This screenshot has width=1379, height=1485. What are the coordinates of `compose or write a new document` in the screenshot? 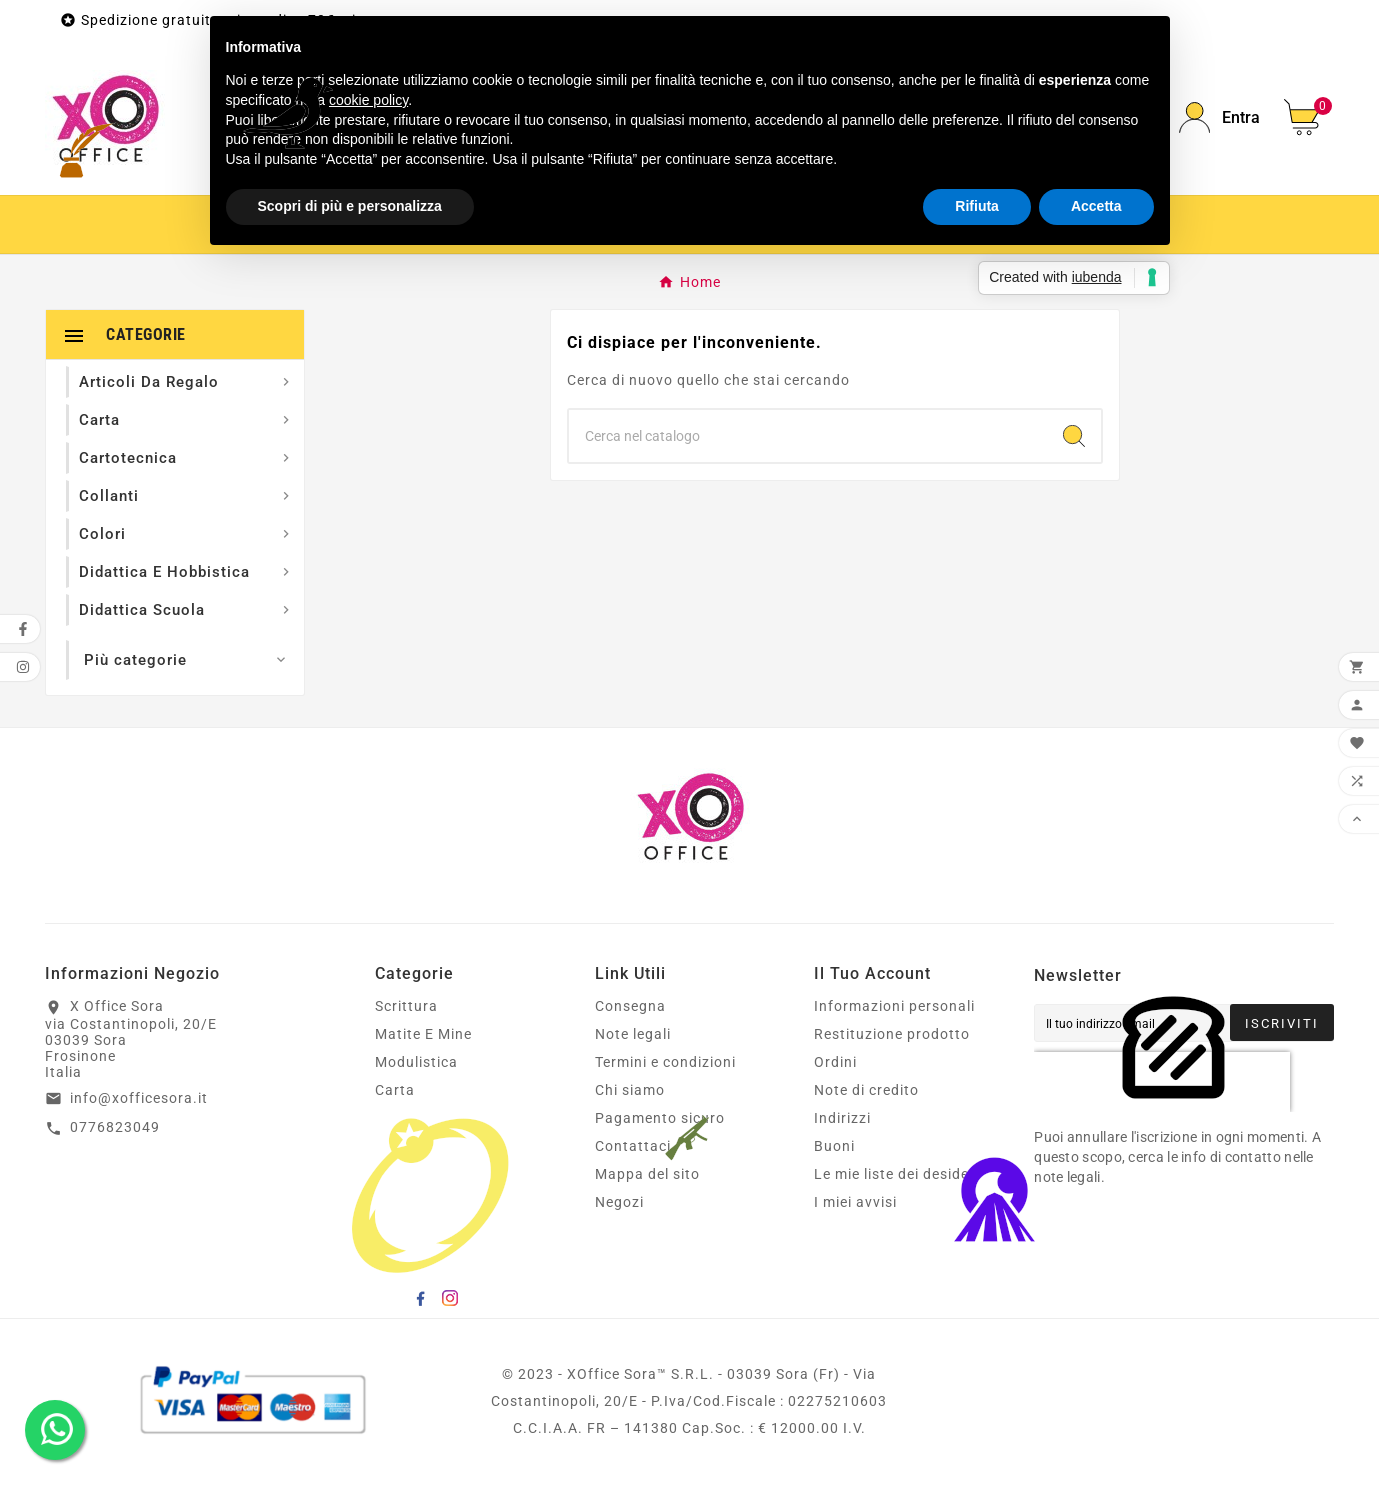 It's located at (86, 151).